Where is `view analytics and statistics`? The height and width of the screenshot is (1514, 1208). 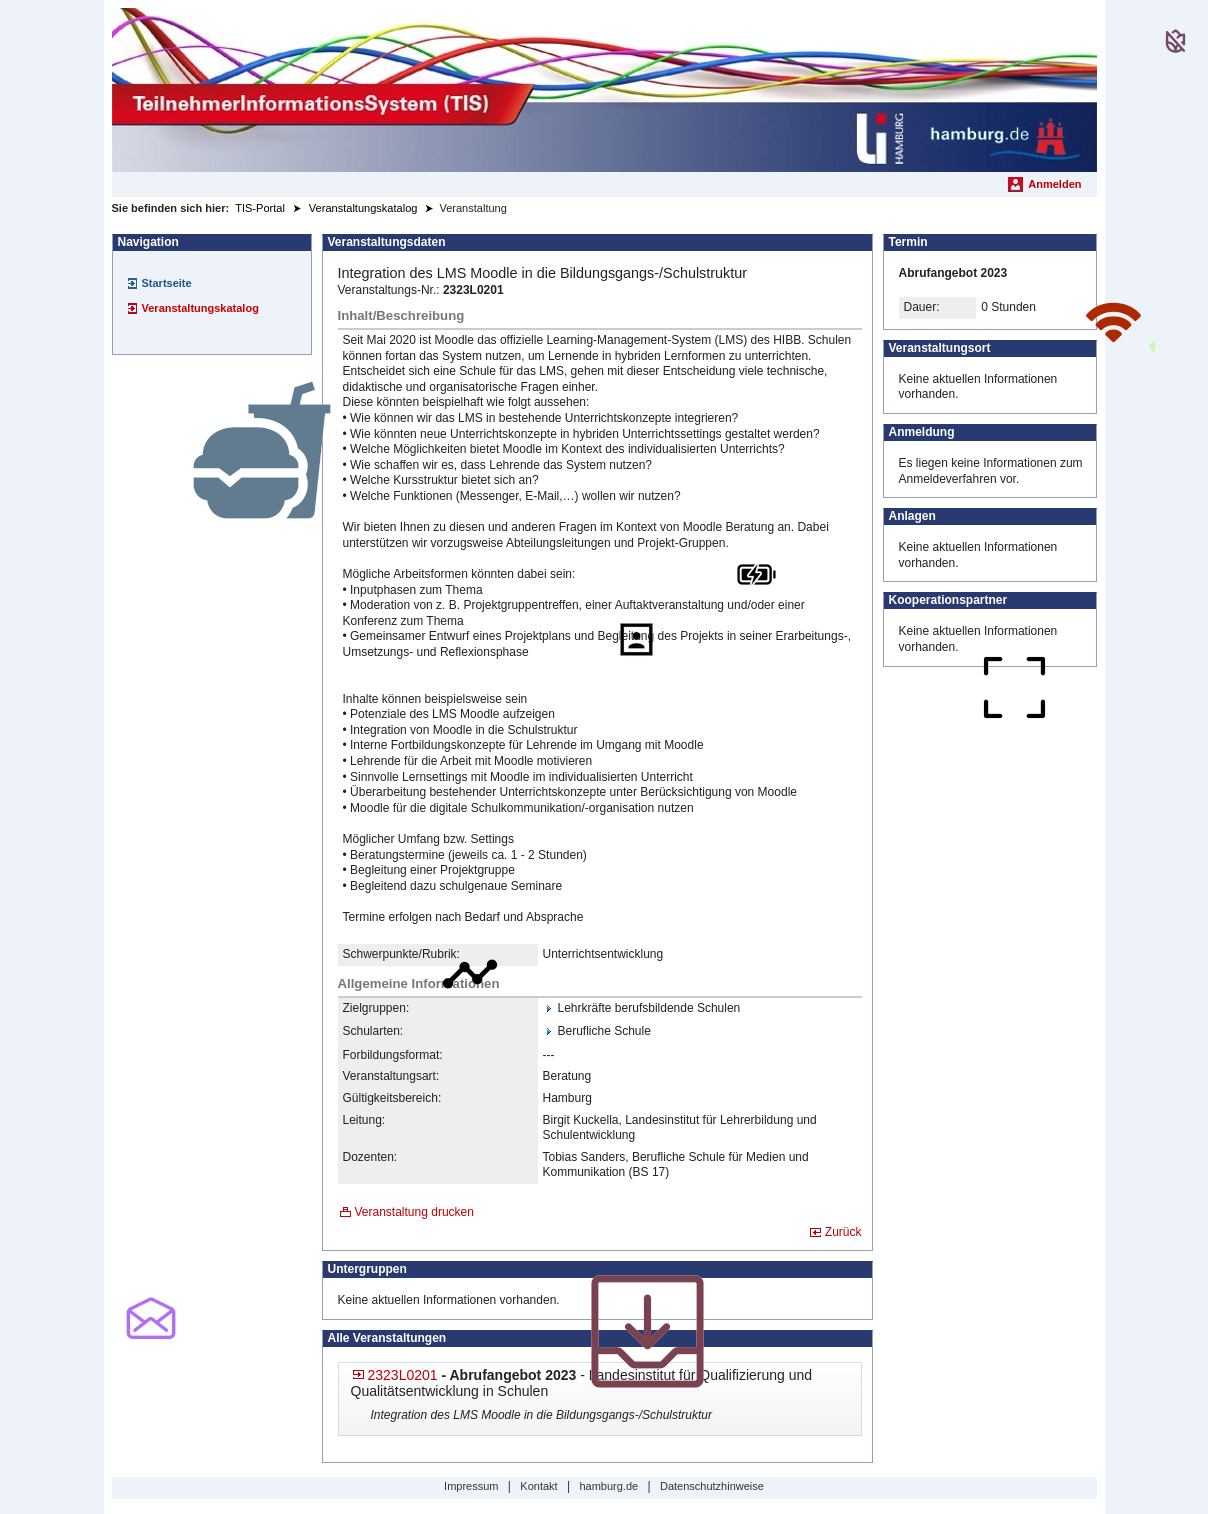 view analytics and statistics is located at coordinates (470, 974).